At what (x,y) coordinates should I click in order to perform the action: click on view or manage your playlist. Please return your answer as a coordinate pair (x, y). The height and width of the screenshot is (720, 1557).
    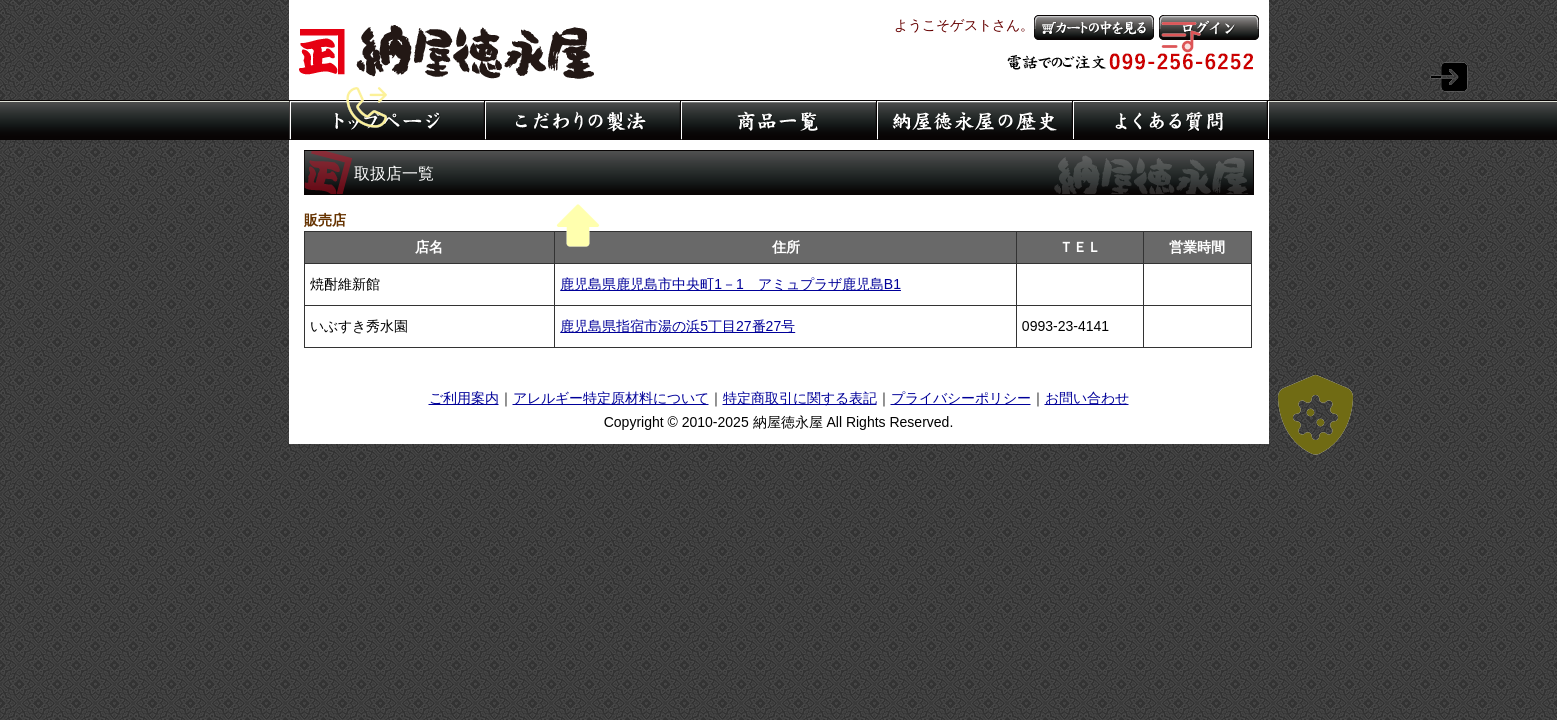
    Looking at the image, I should click on (1179, 35).